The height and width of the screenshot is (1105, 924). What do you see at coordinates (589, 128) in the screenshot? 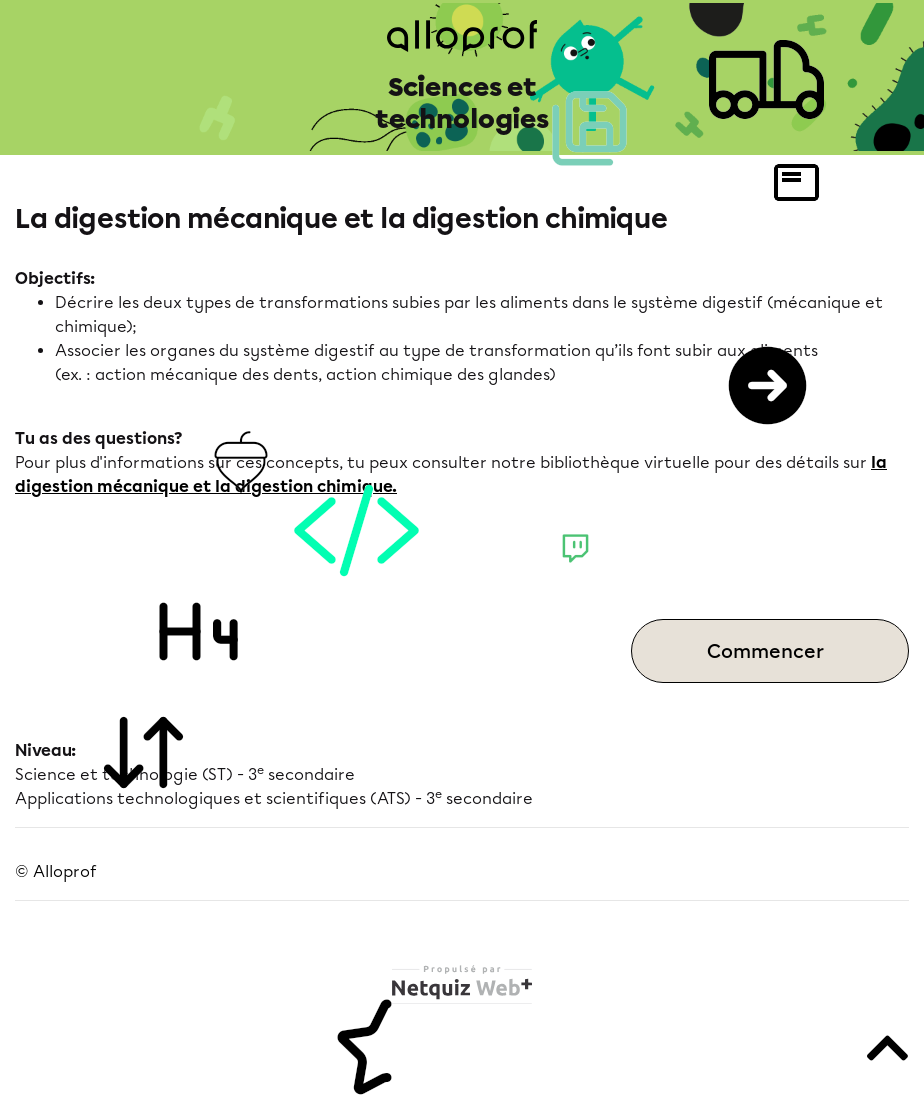
I see `save all open files at once` at bounding box center [589, 128].